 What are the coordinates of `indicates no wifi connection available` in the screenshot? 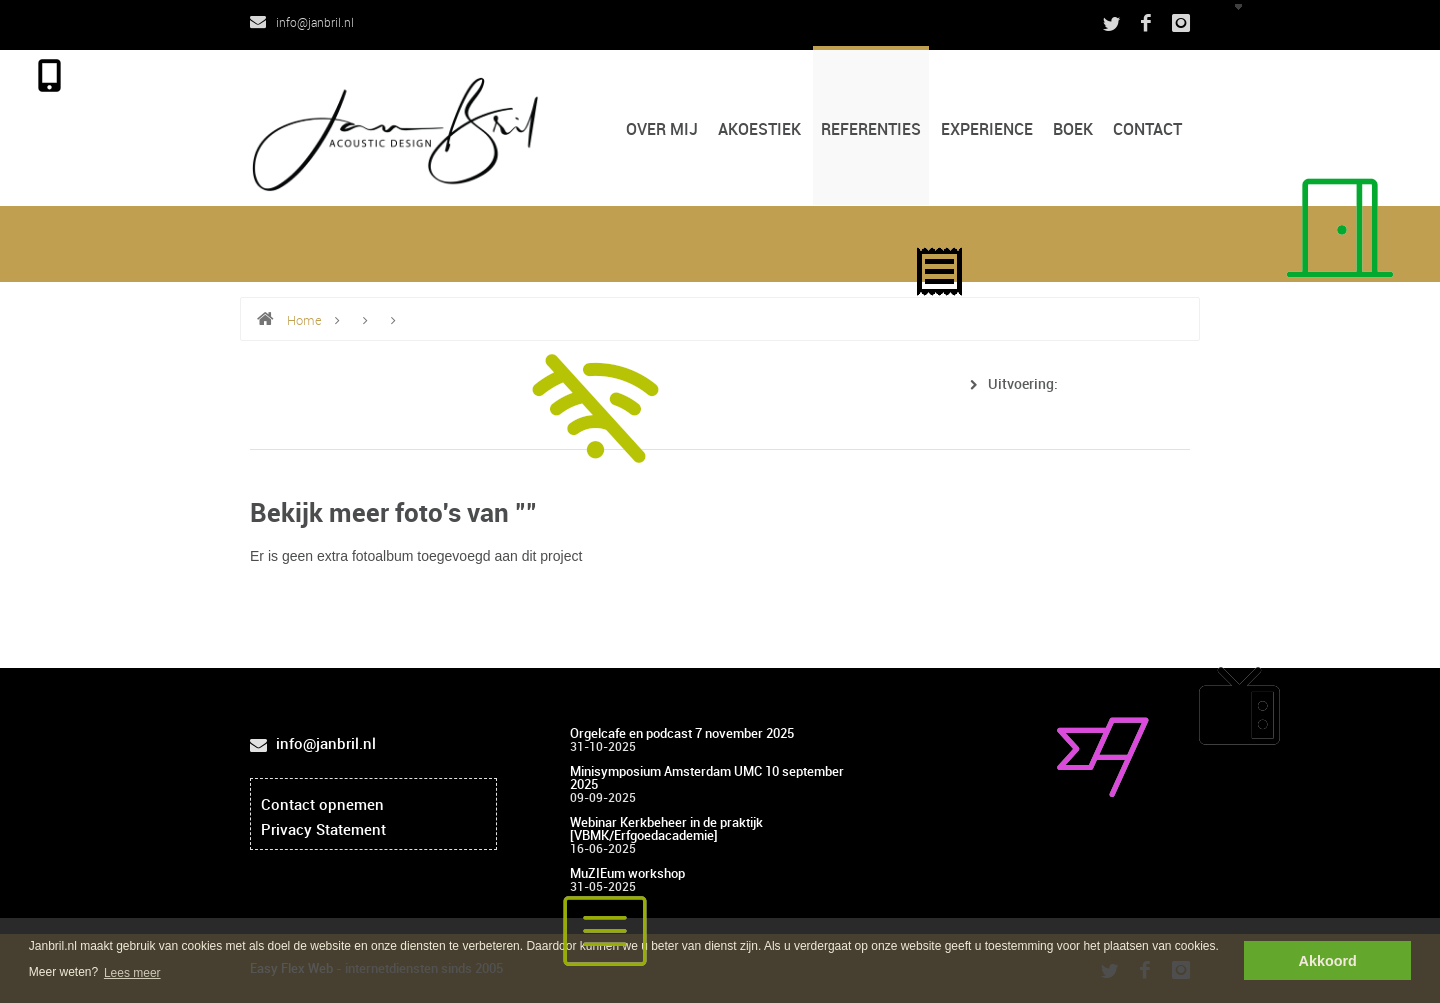 It's located at (595, 408).